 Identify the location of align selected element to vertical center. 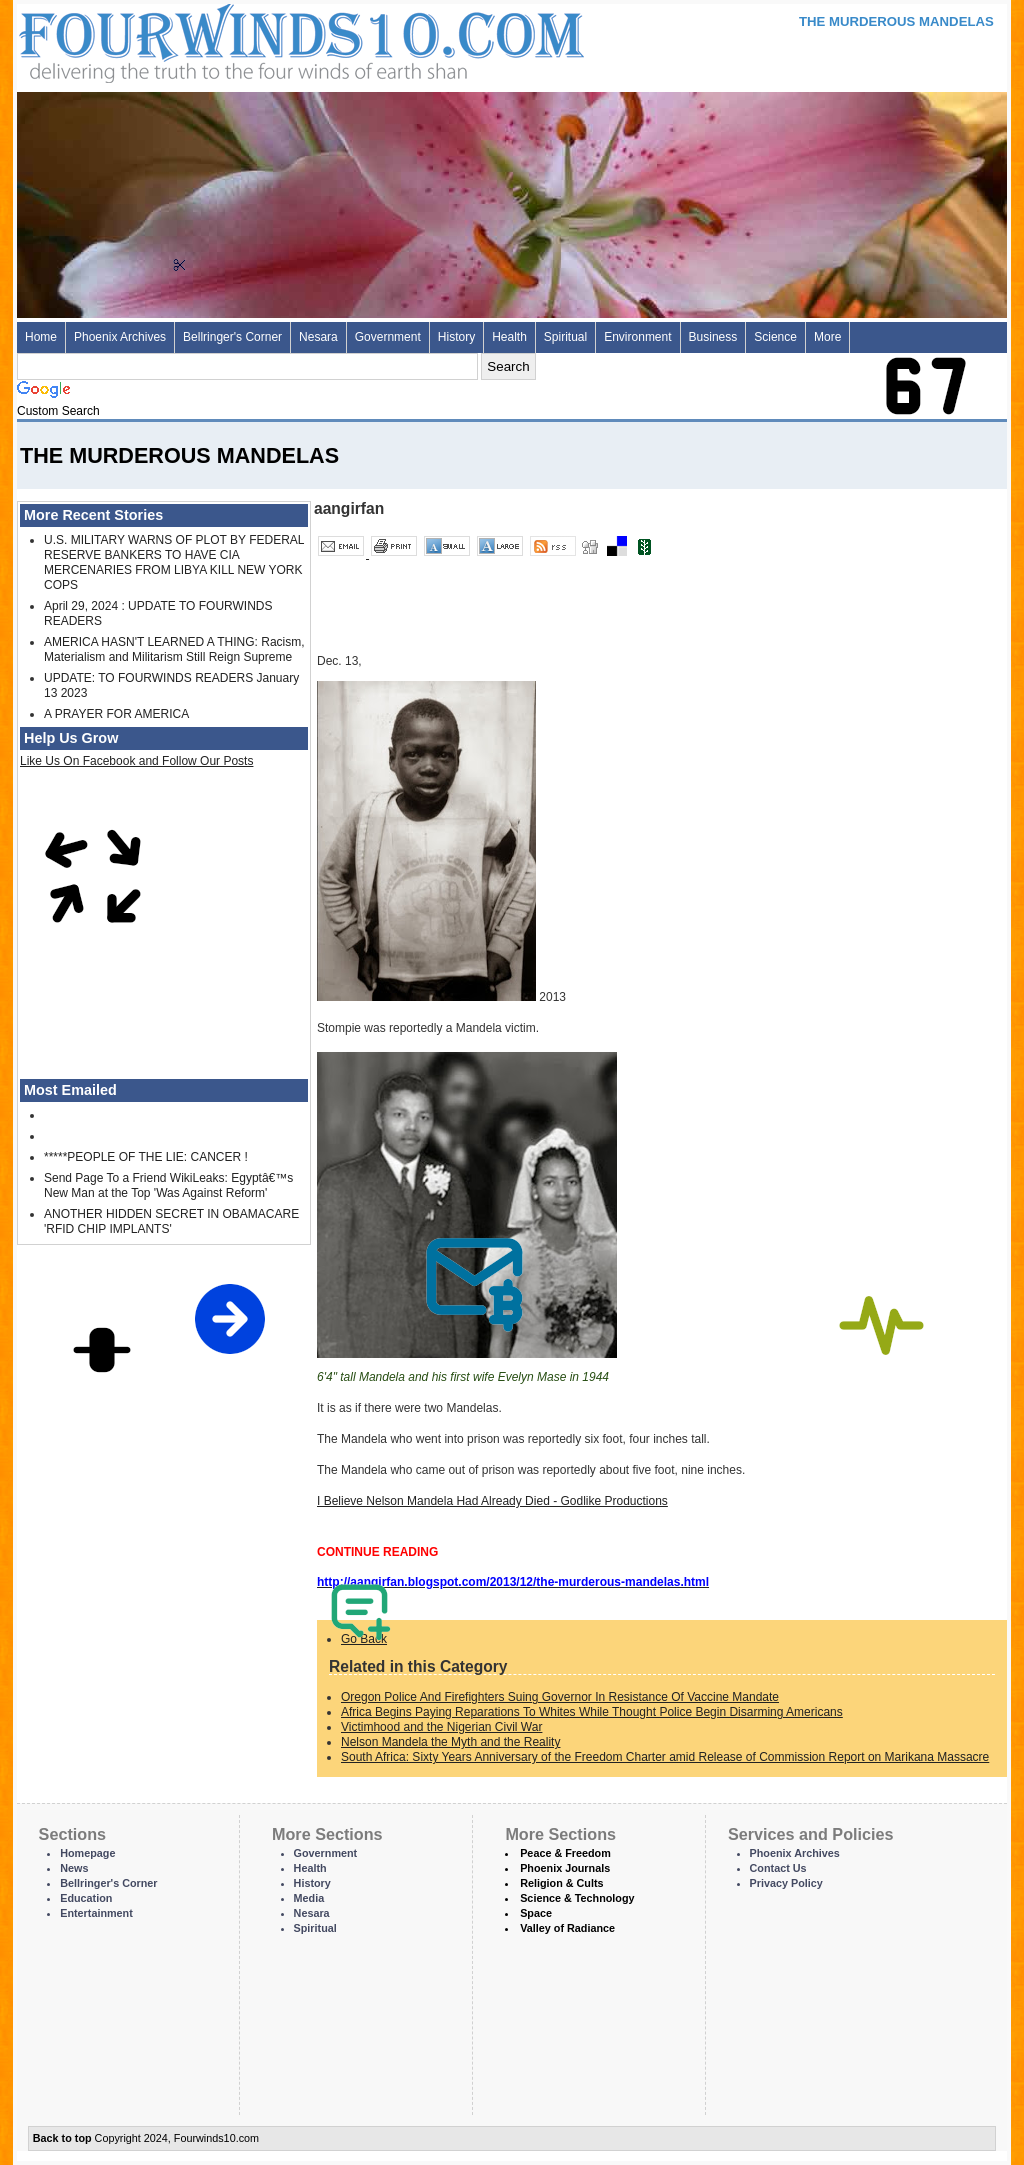
(102, 1350).